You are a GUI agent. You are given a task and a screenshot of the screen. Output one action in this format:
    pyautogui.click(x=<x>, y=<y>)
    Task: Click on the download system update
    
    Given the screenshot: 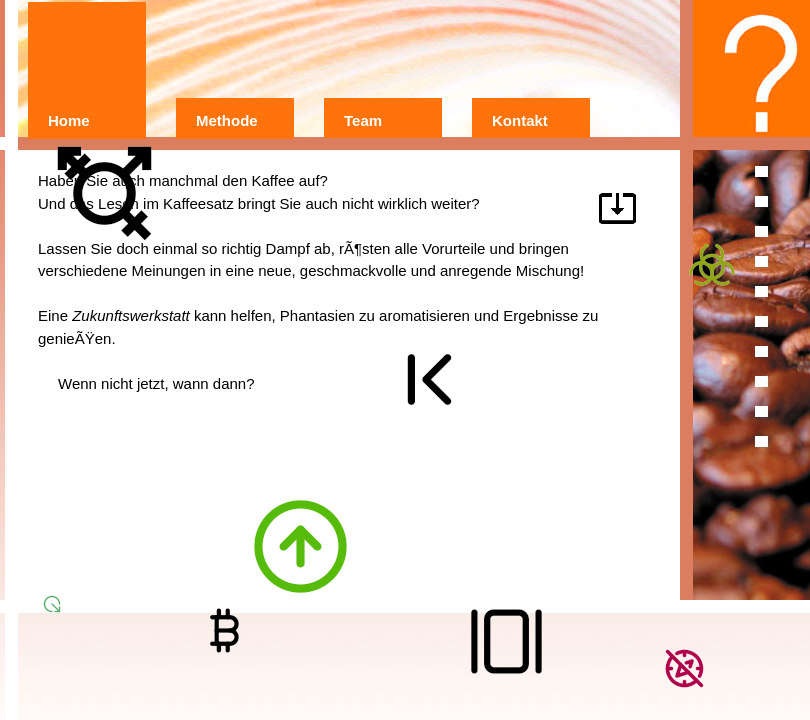 What is the action you would take?
    pyautogui.click(x=617, y=208)
    